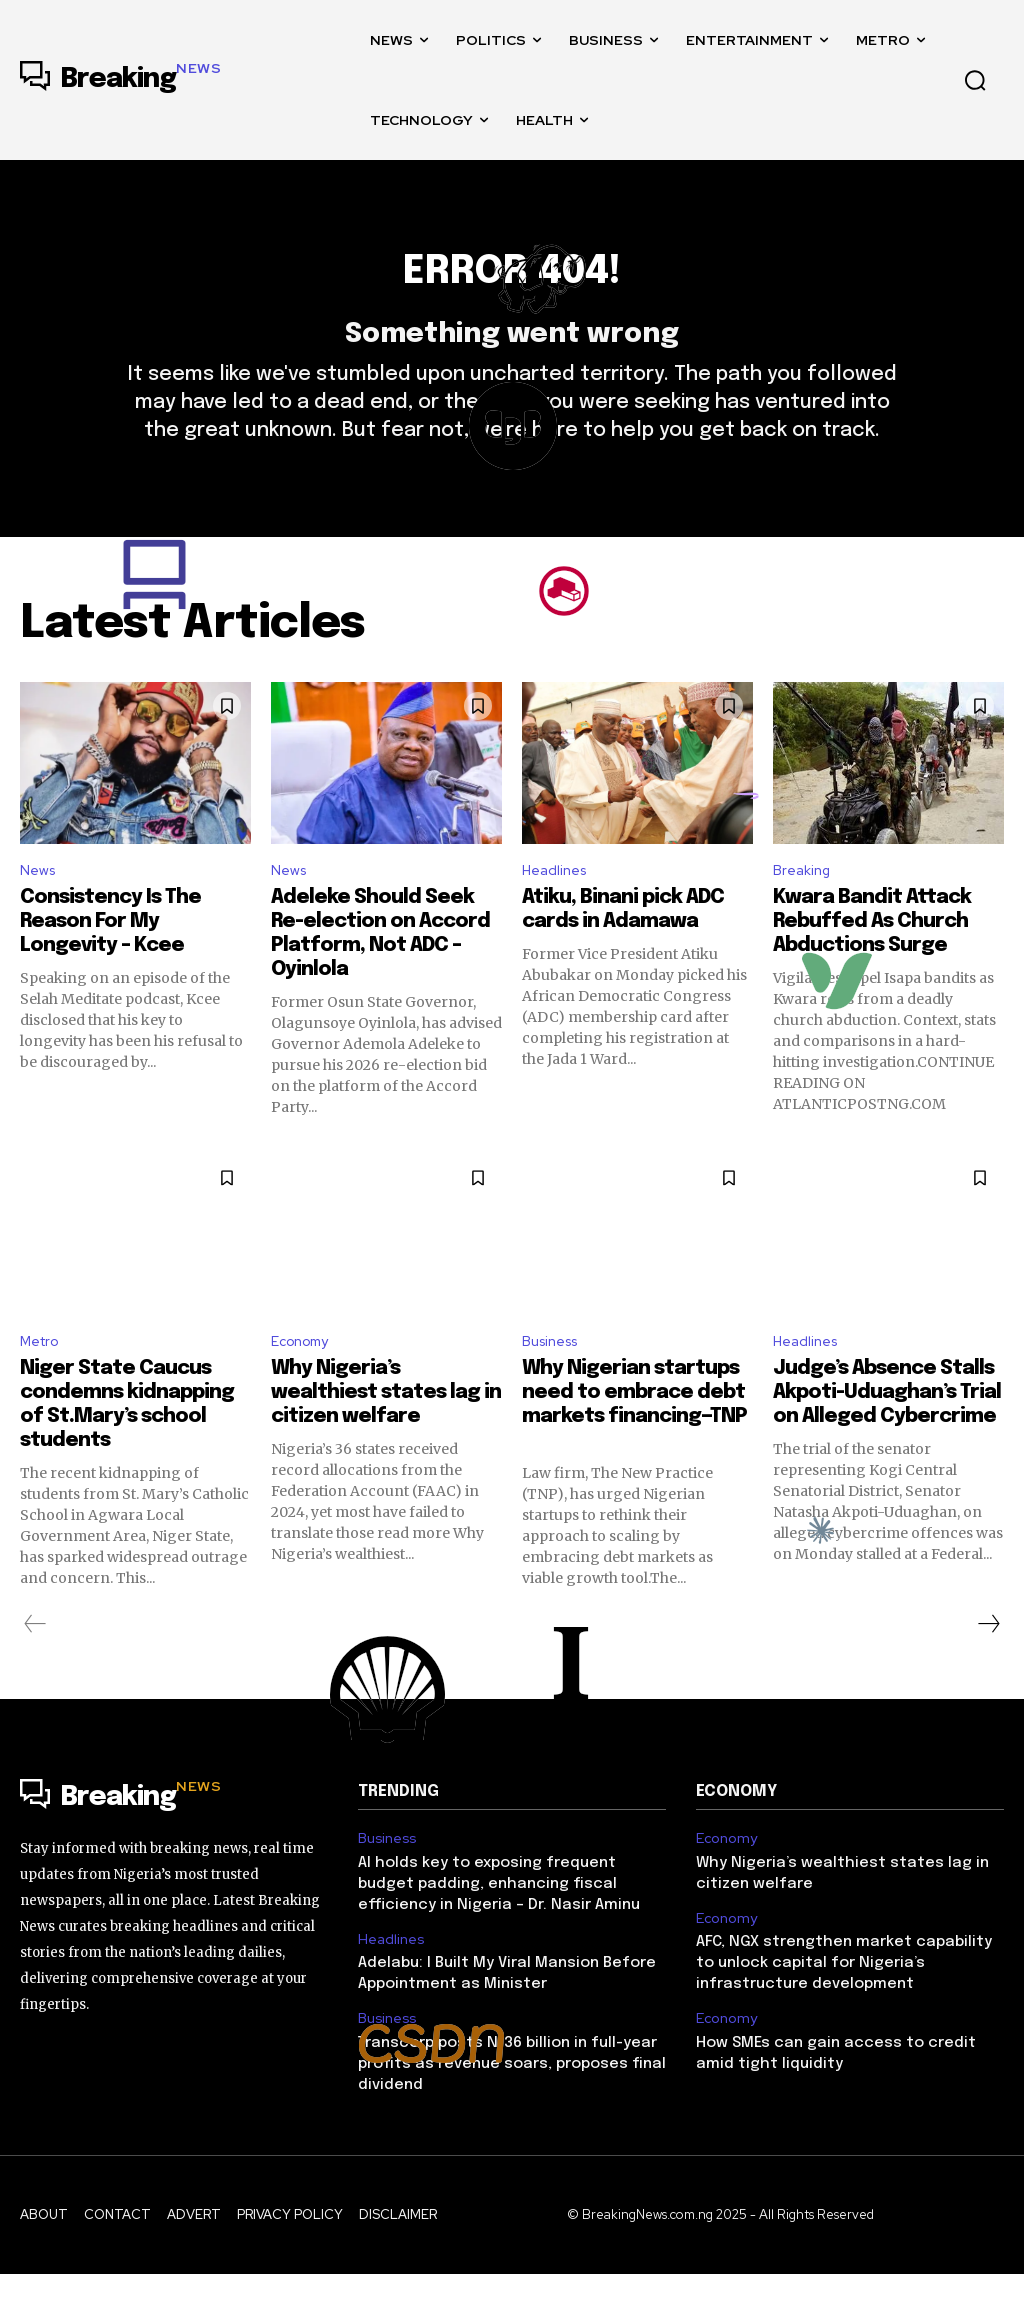 The image size is (1024, 2302). What do you see at coordinates (564, 591) in the screenshot?
I see `indicates content is licensed for remixing` at bounding box center [564, 591].